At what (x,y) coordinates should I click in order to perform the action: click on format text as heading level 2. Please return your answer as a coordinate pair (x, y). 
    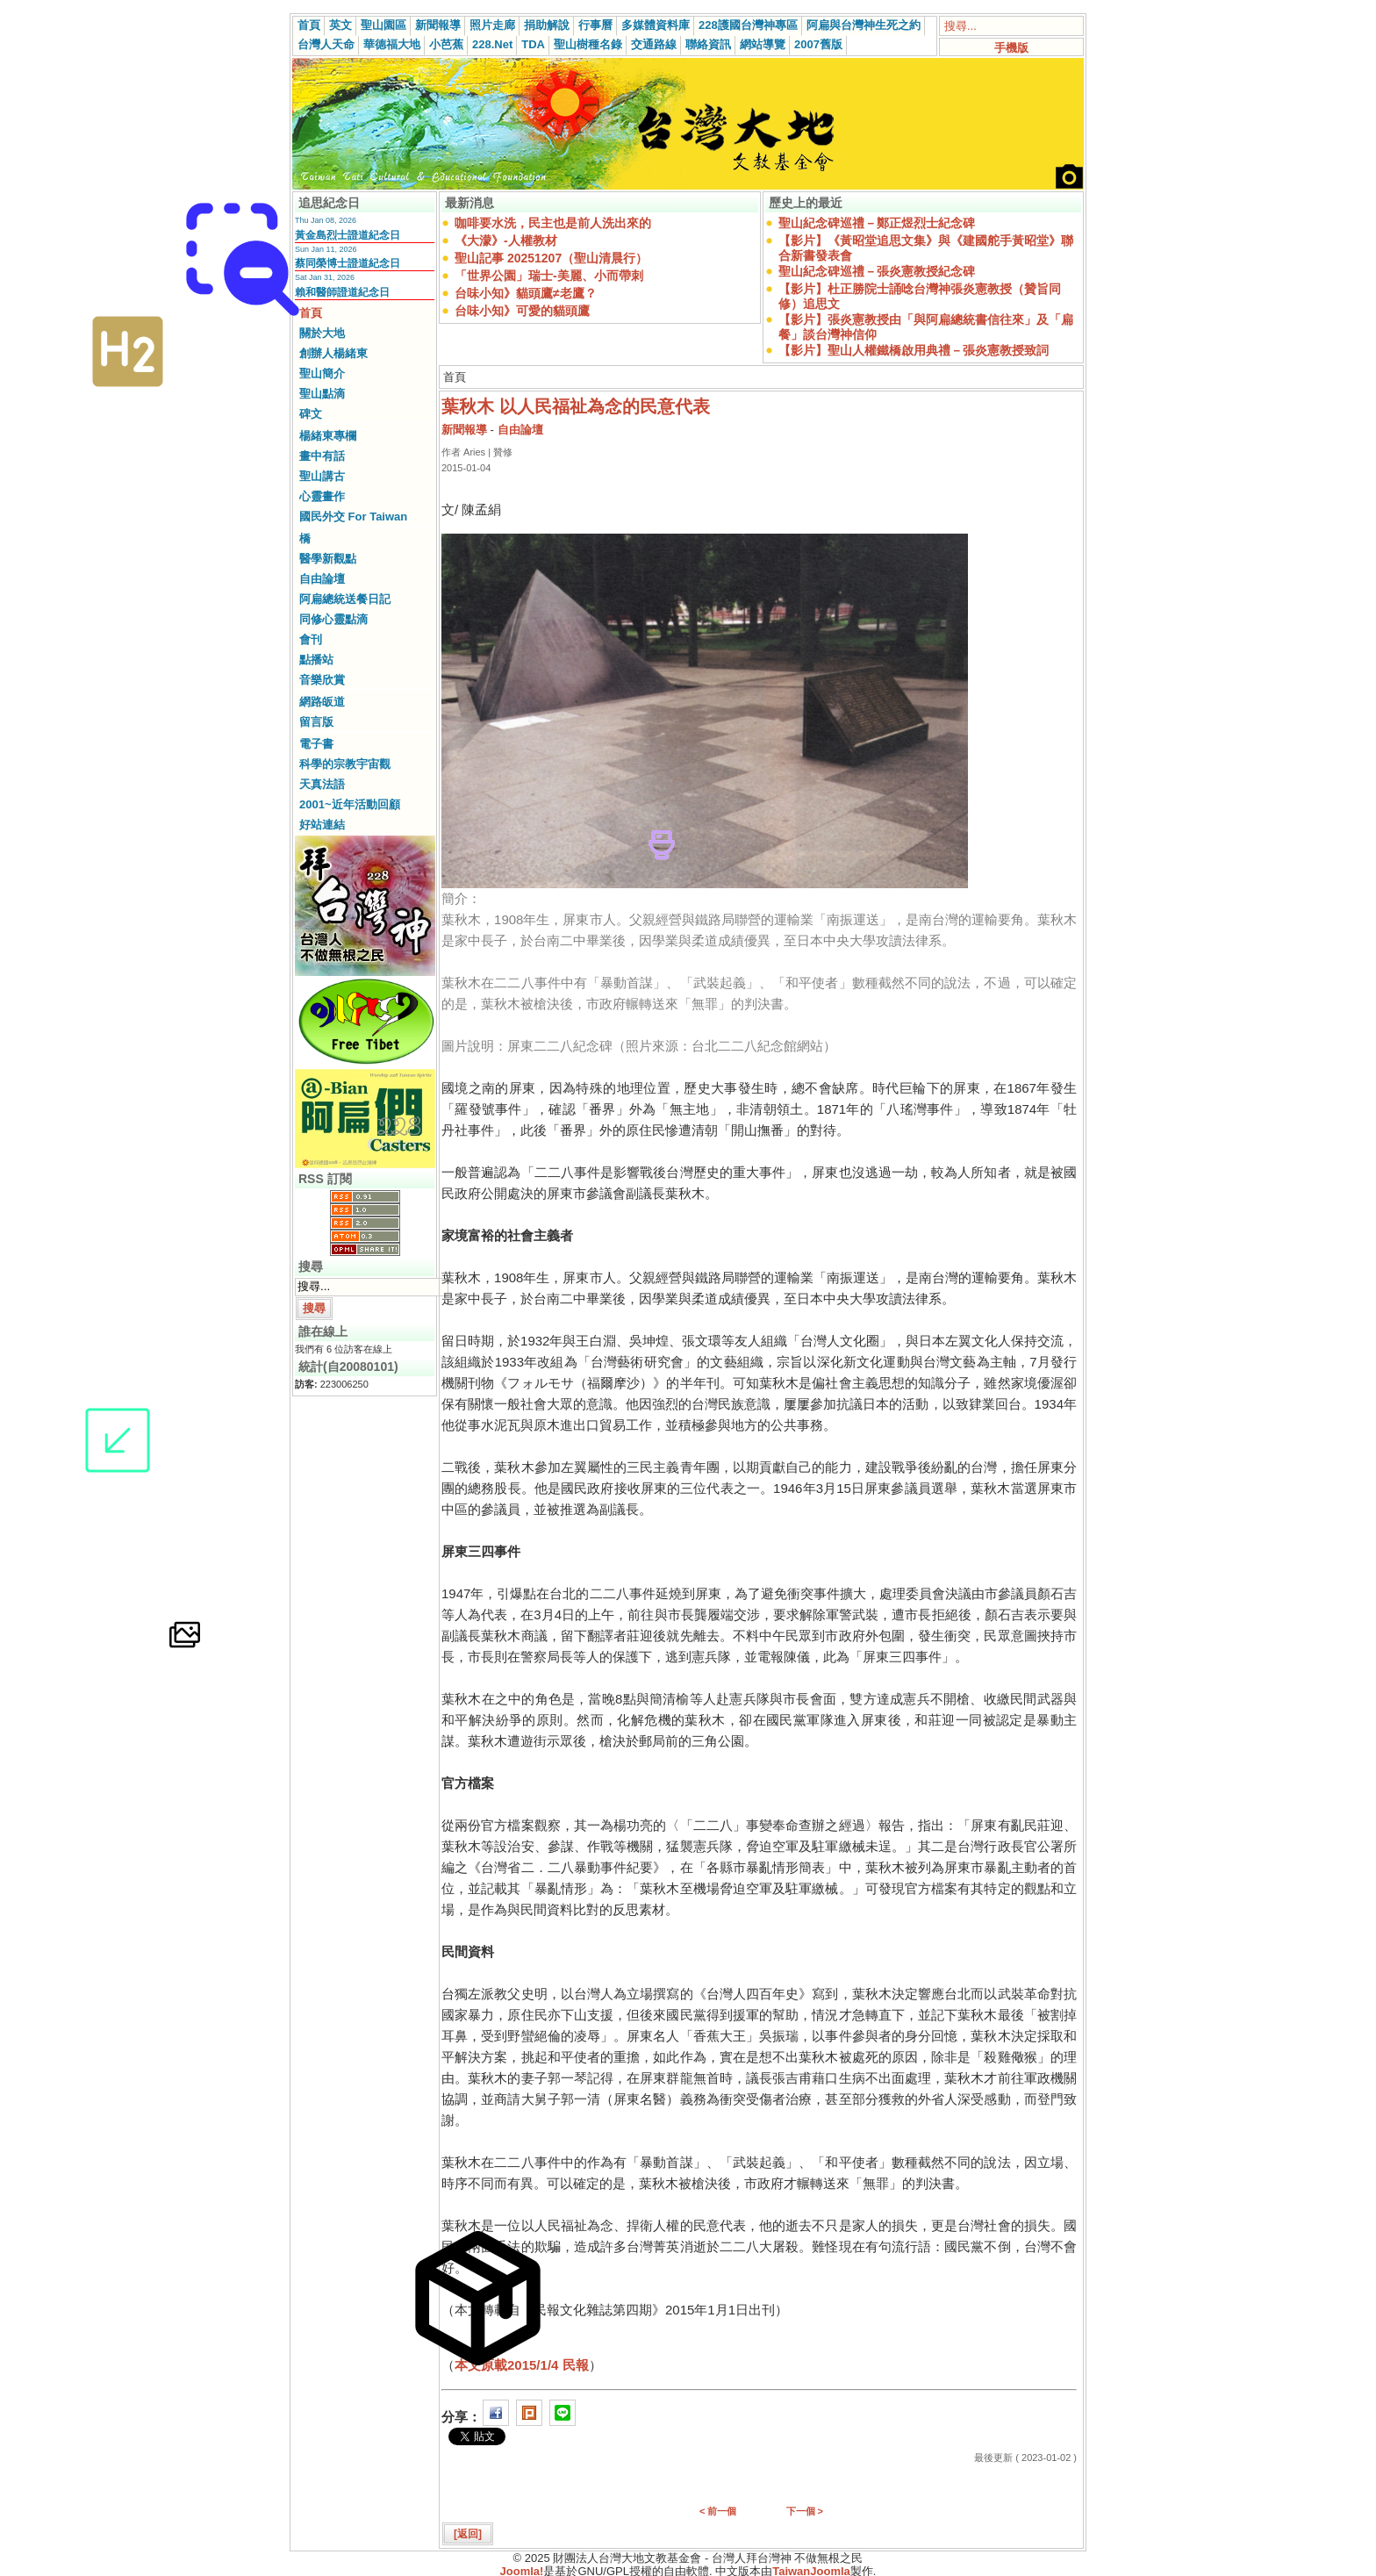
    Looking at the image, I should click on (127, 351).